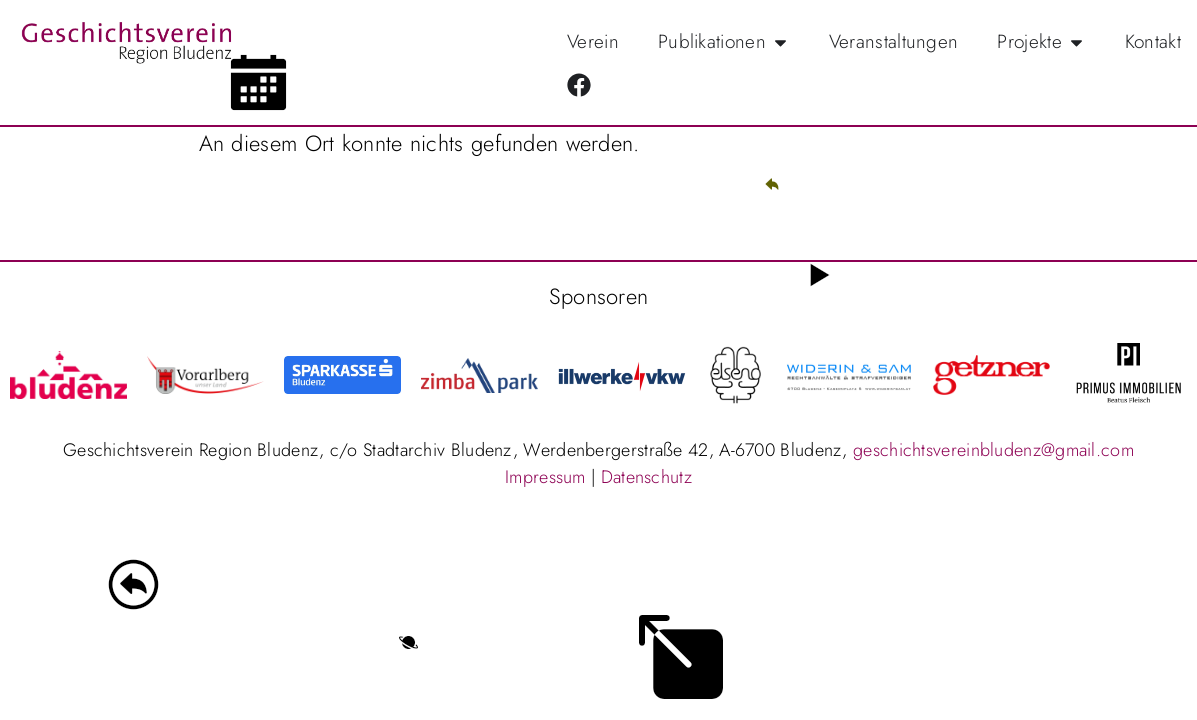 Image resolution: width=1197 pixels, height=720 pixels. Describe the element at coordinates (681, 657) in the screenshot. I see `open link in new window` at that location.